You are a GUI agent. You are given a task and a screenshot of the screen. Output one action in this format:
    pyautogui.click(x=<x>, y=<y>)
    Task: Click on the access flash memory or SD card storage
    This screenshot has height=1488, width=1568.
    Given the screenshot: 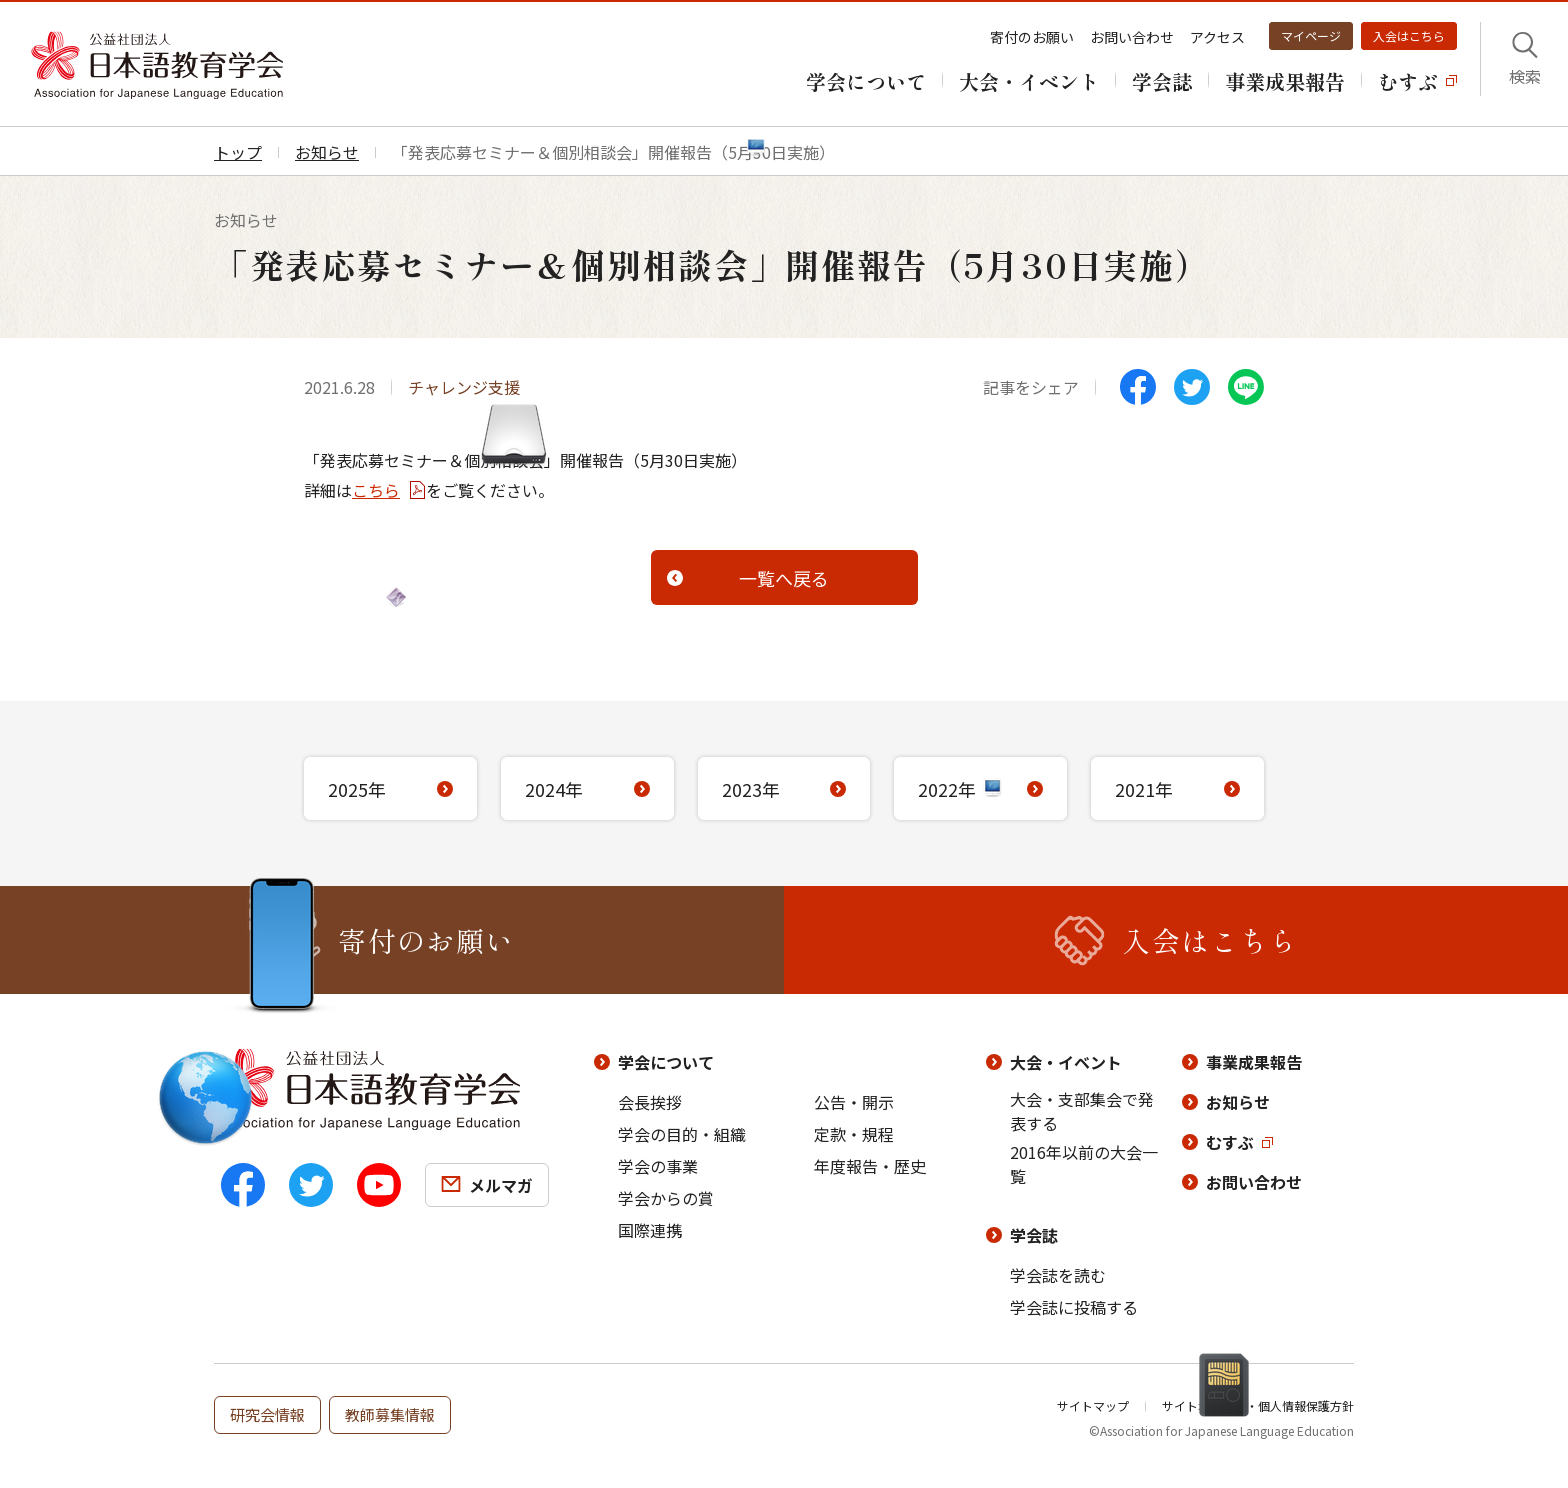 What is the action you would take?
    pyautogui.click(x=1224, y=1385)
    